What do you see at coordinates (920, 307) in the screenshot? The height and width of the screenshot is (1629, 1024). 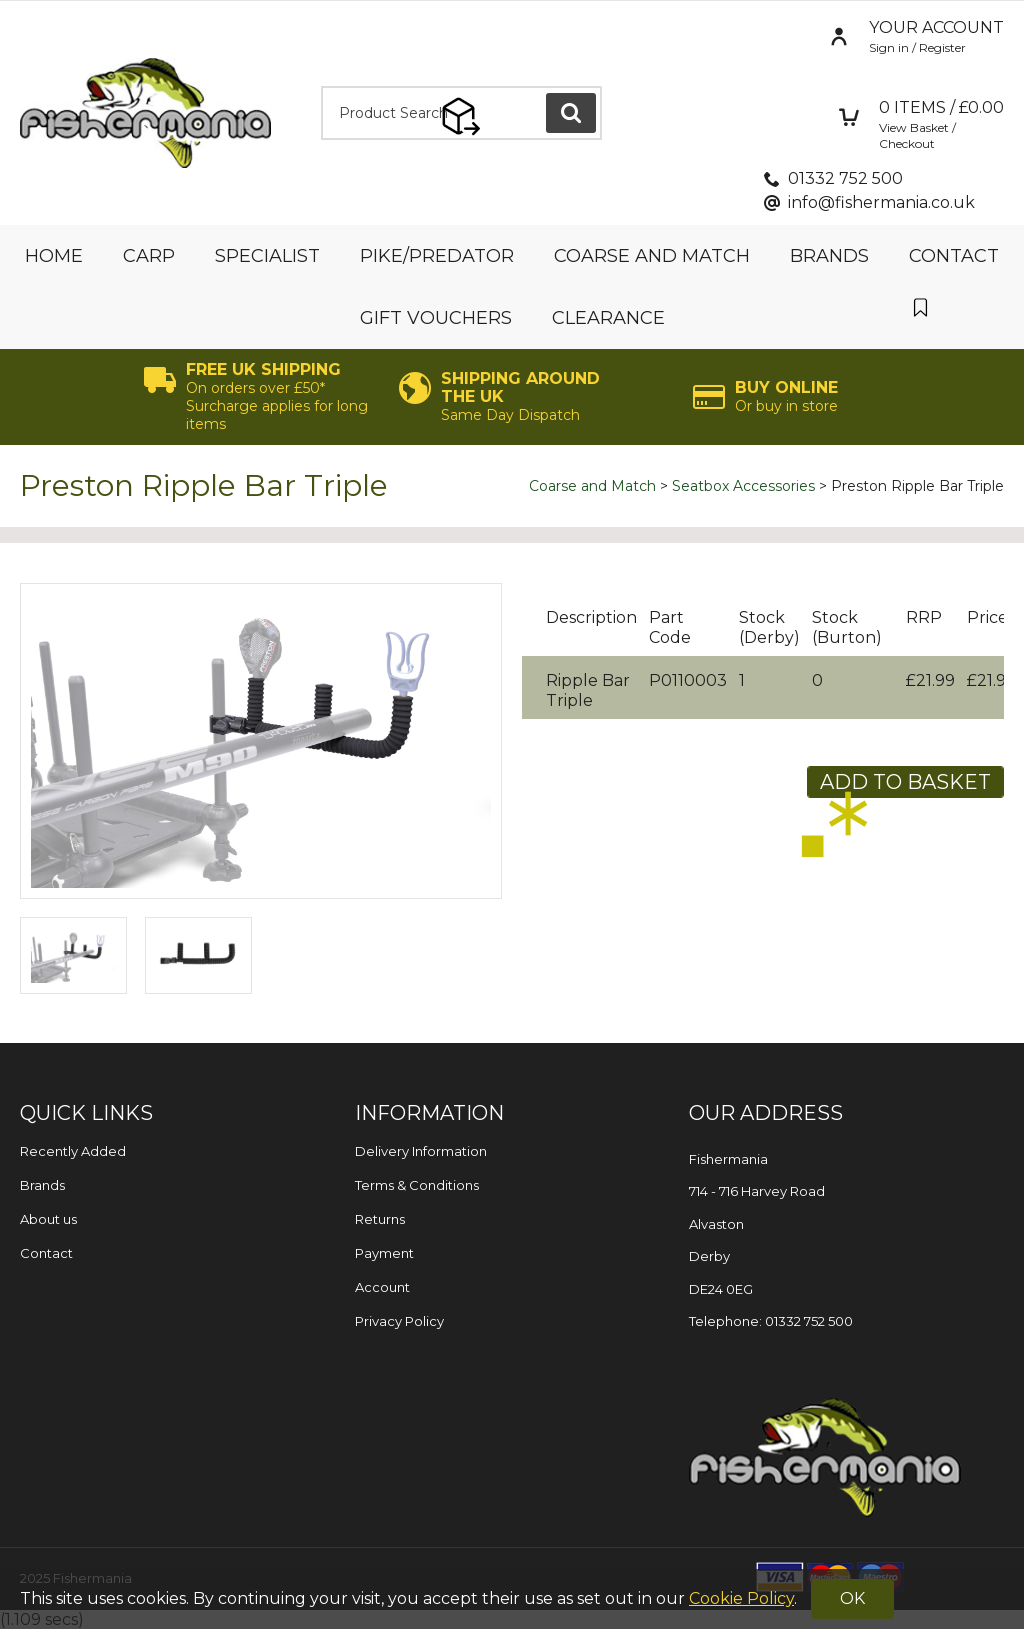 I see `save this item for later` at bounding box center [920, 307].